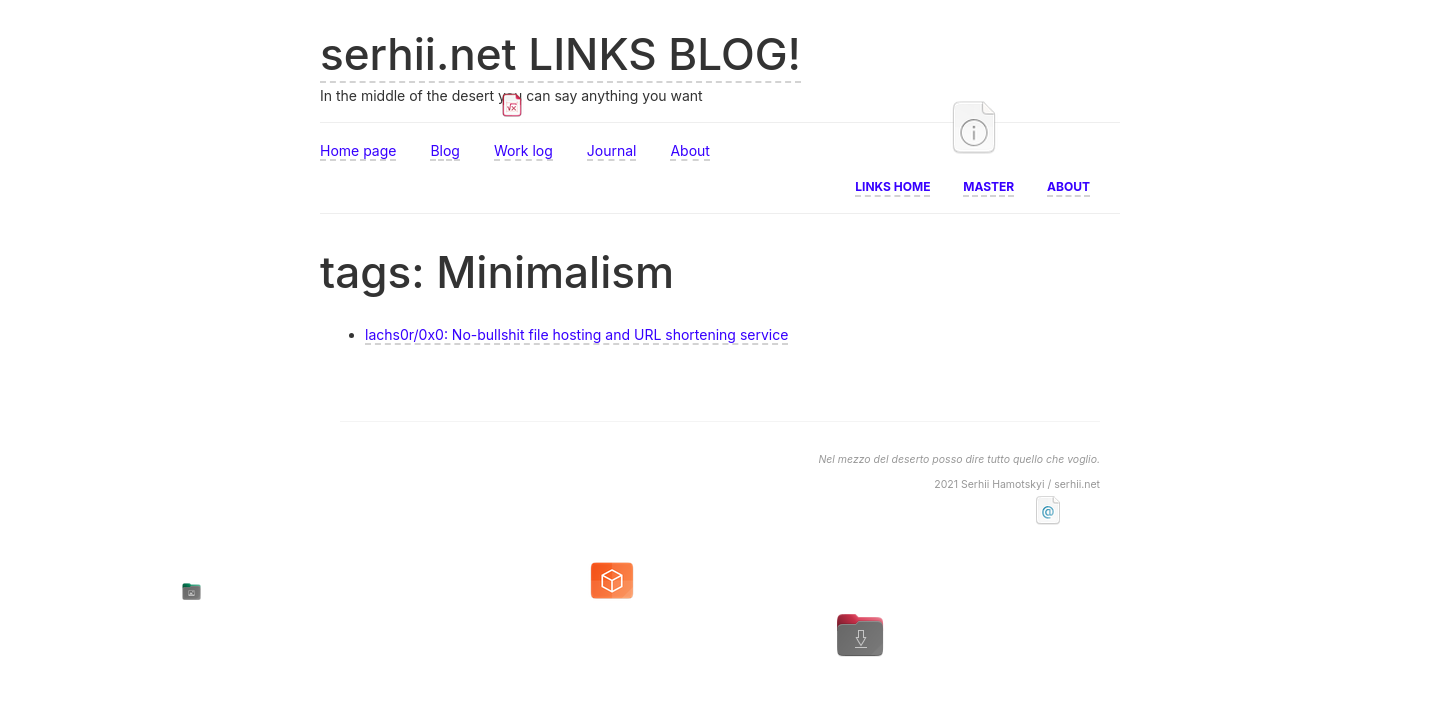  Describe the element at coordinates (1048, 510) in the screenshot. I see `an email message file` at that location.